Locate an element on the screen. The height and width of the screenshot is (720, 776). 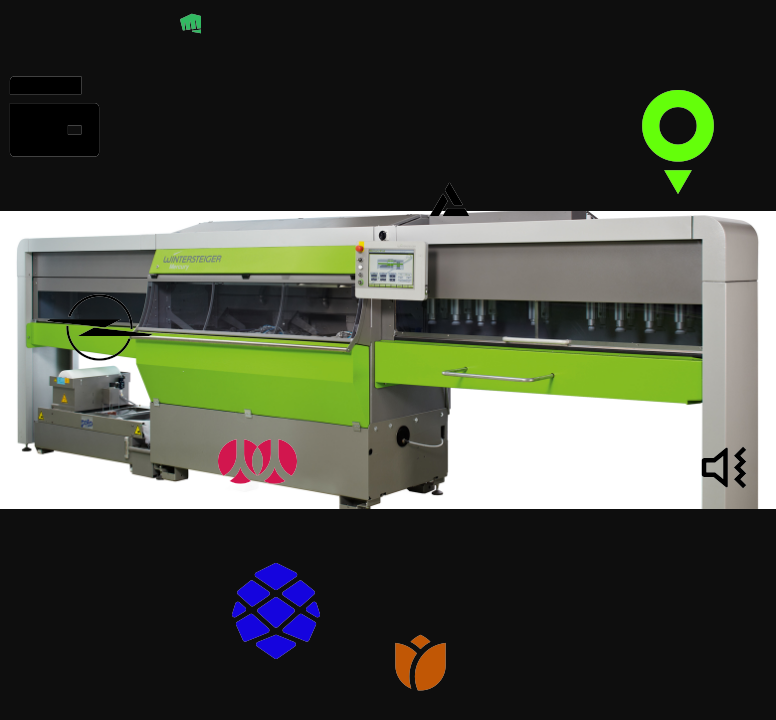
RedwoodJS framework logo is located at coordinates (276, 611).